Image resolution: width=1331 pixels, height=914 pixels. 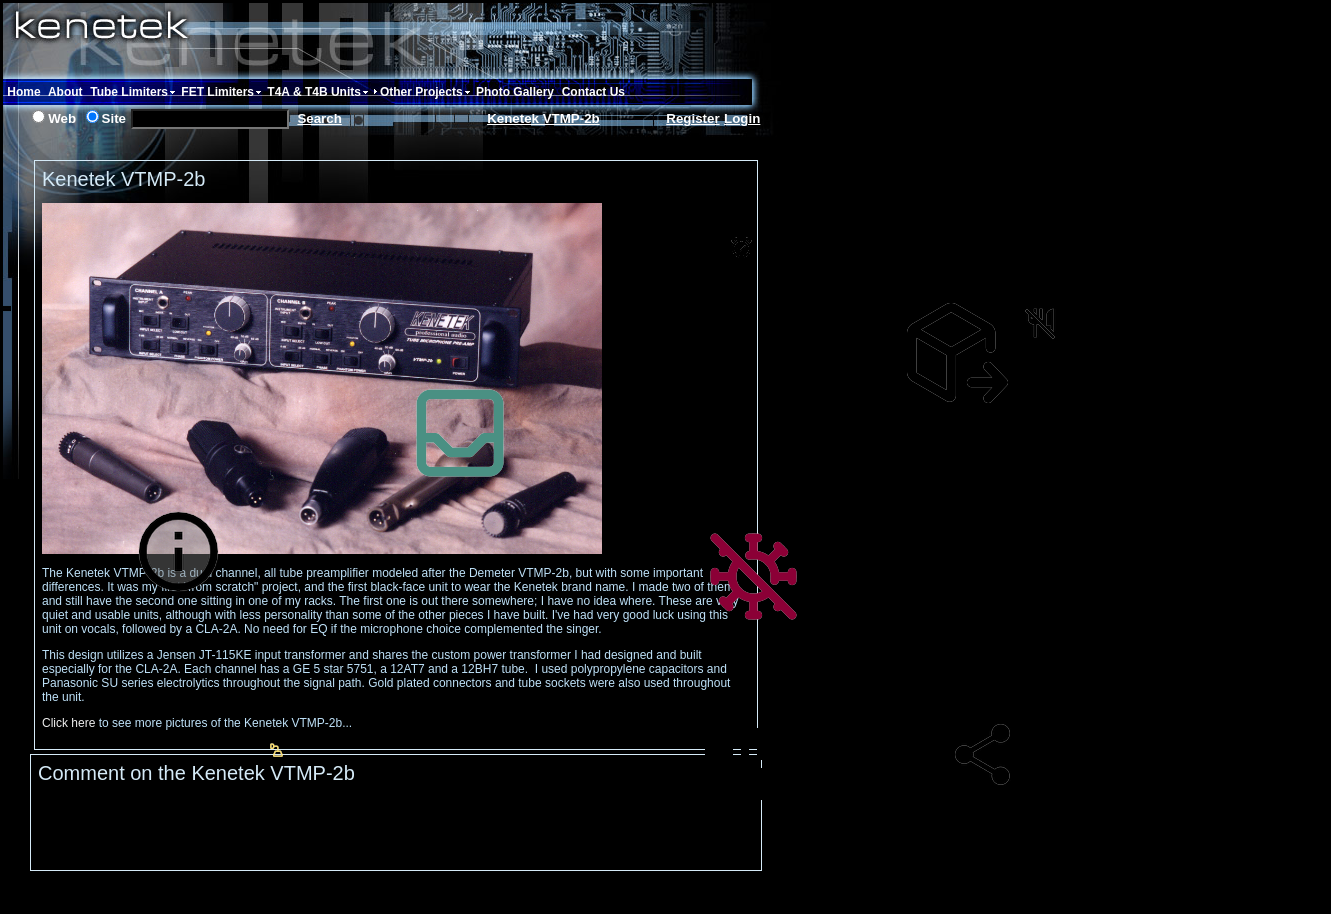 I want to click on view account hierarchy or organizational structure, so click(x=745, y=764).